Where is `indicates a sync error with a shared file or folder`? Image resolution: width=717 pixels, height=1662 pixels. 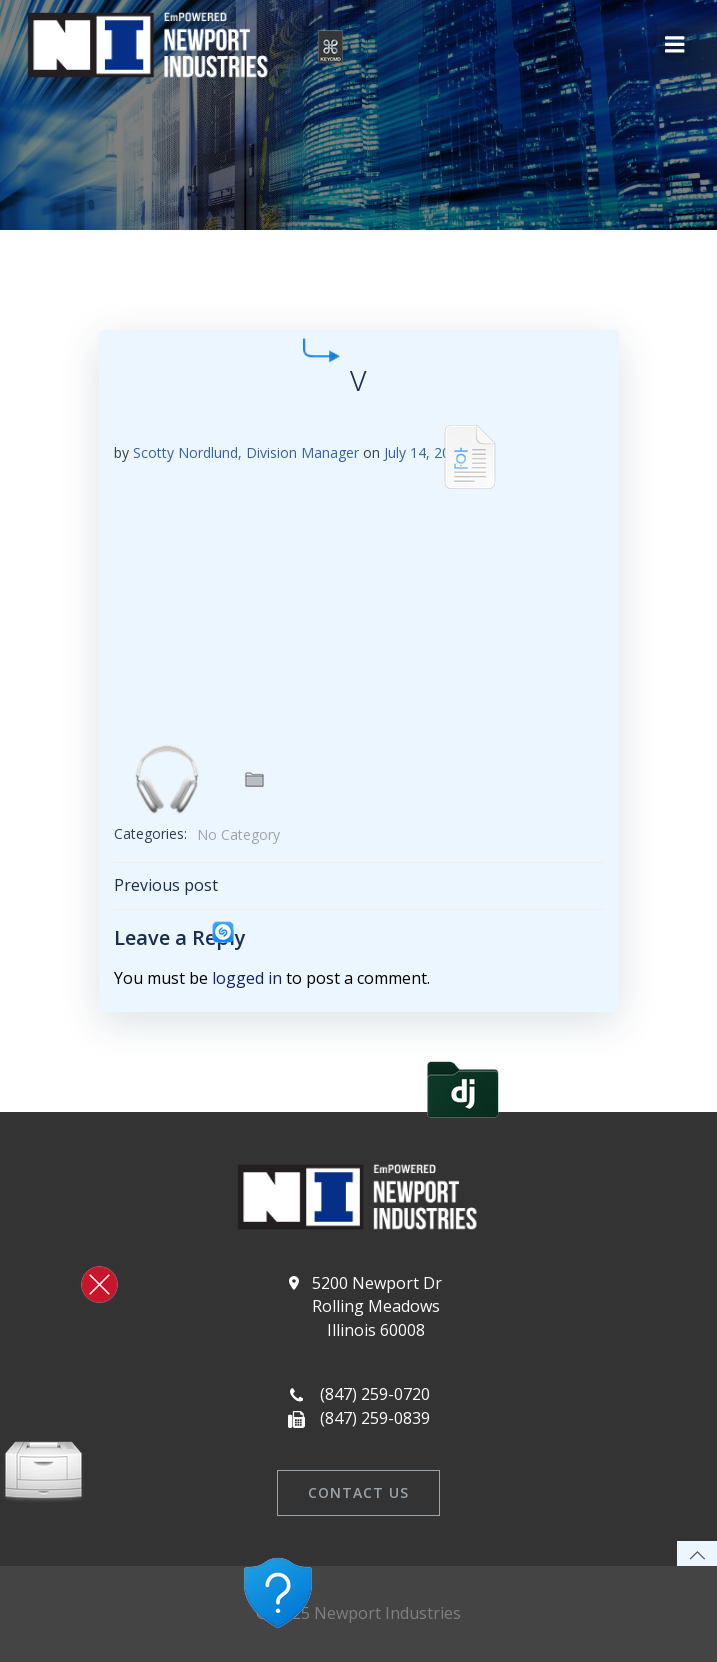 indicates a sync error with a shared file or folder is located at coordinates (99, 1284).